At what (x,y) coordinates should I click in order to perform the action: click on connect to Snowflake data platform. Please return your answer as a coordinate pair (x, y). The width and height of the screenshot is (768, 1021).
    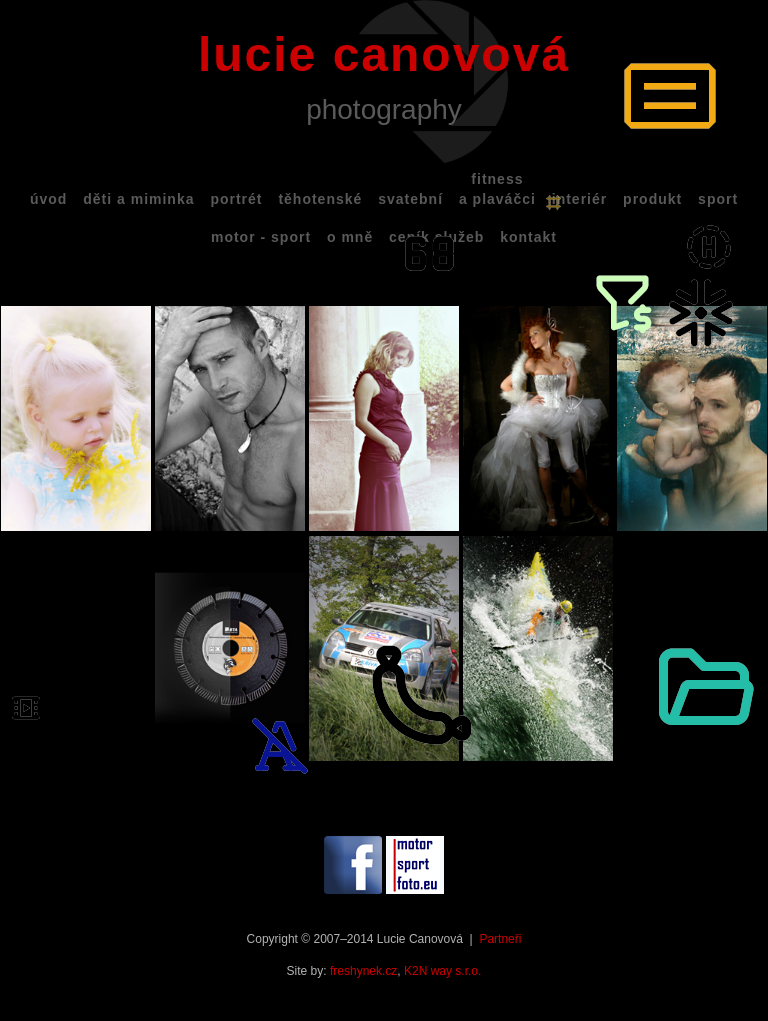
    Looking at the image, I should click on (701, 313).